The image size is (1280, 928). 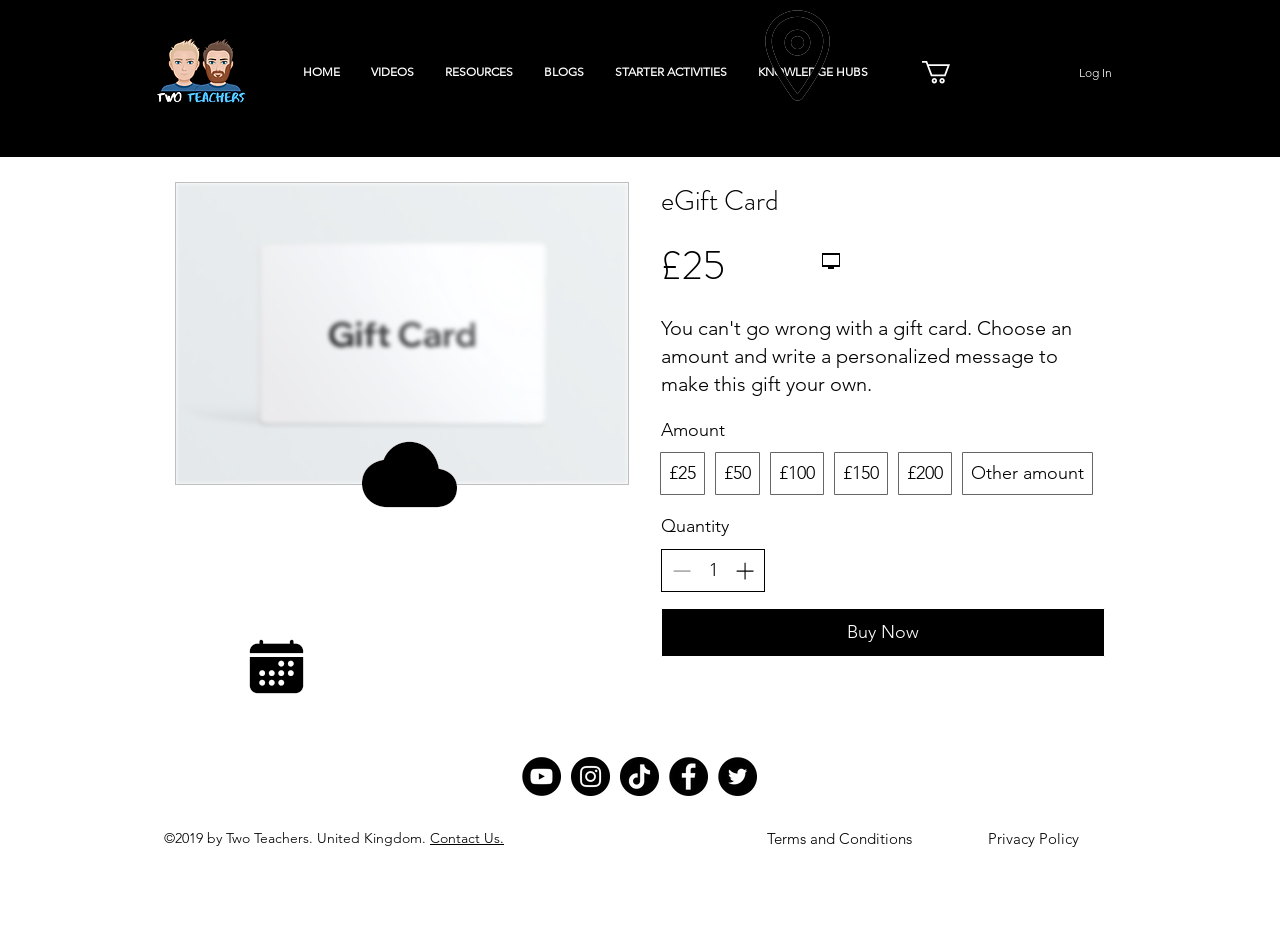 What do you see at coordinates (831, 261) in the screenshot?
I see `access tv or display settings` at bounding box center [831, 261].